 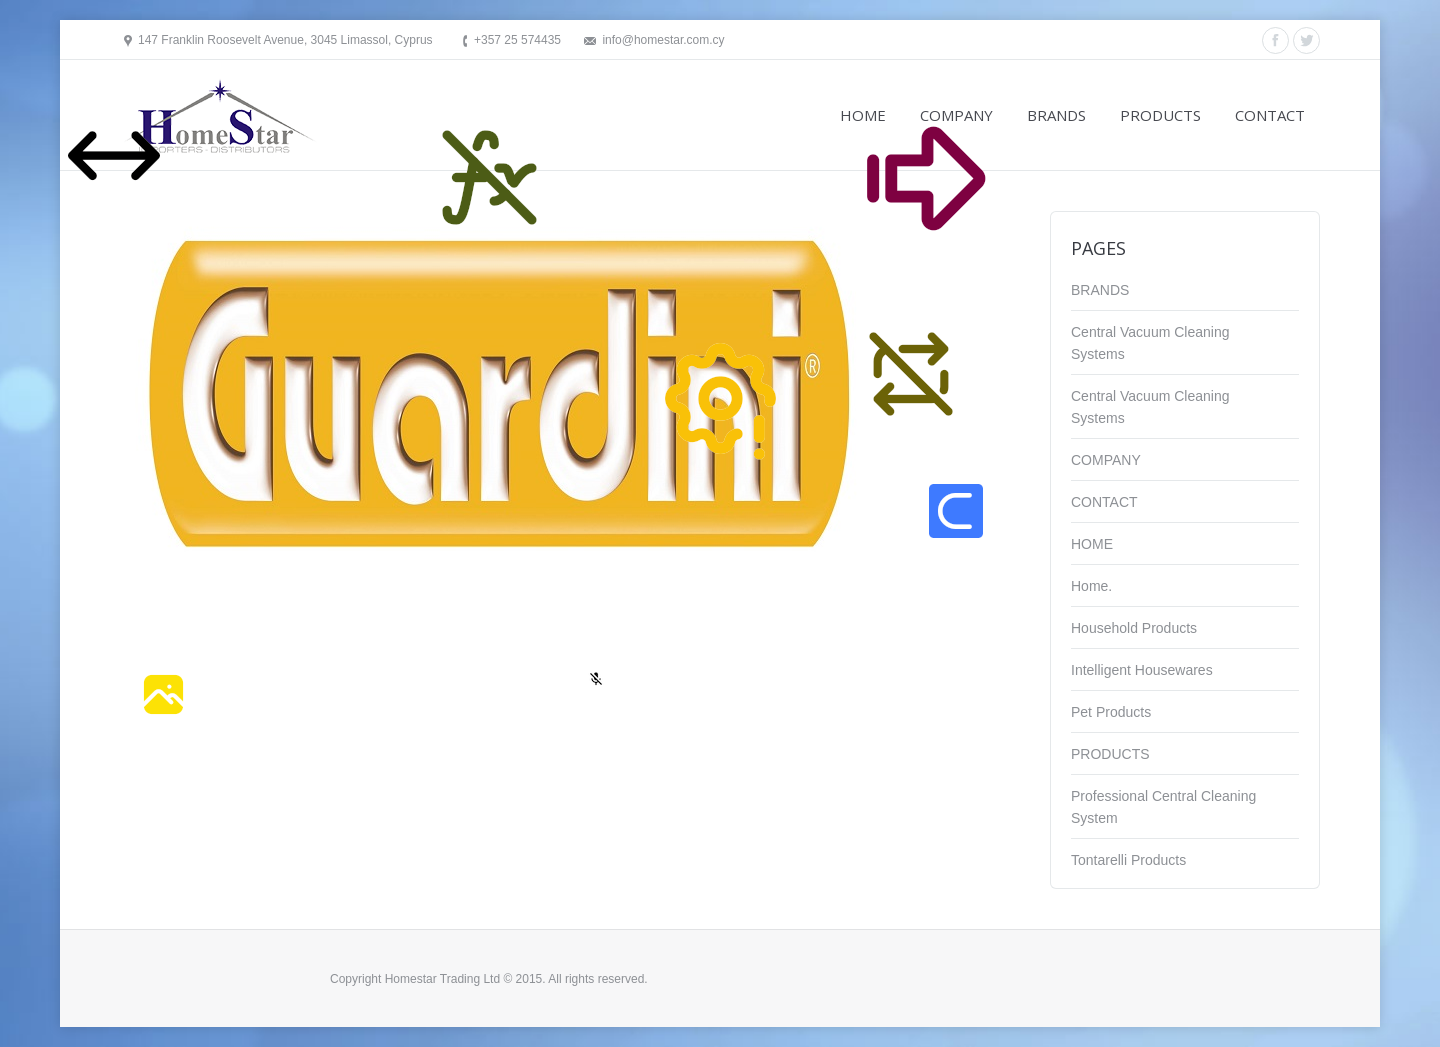 I want to click on go to next step or page, so click(x=927, y=178).